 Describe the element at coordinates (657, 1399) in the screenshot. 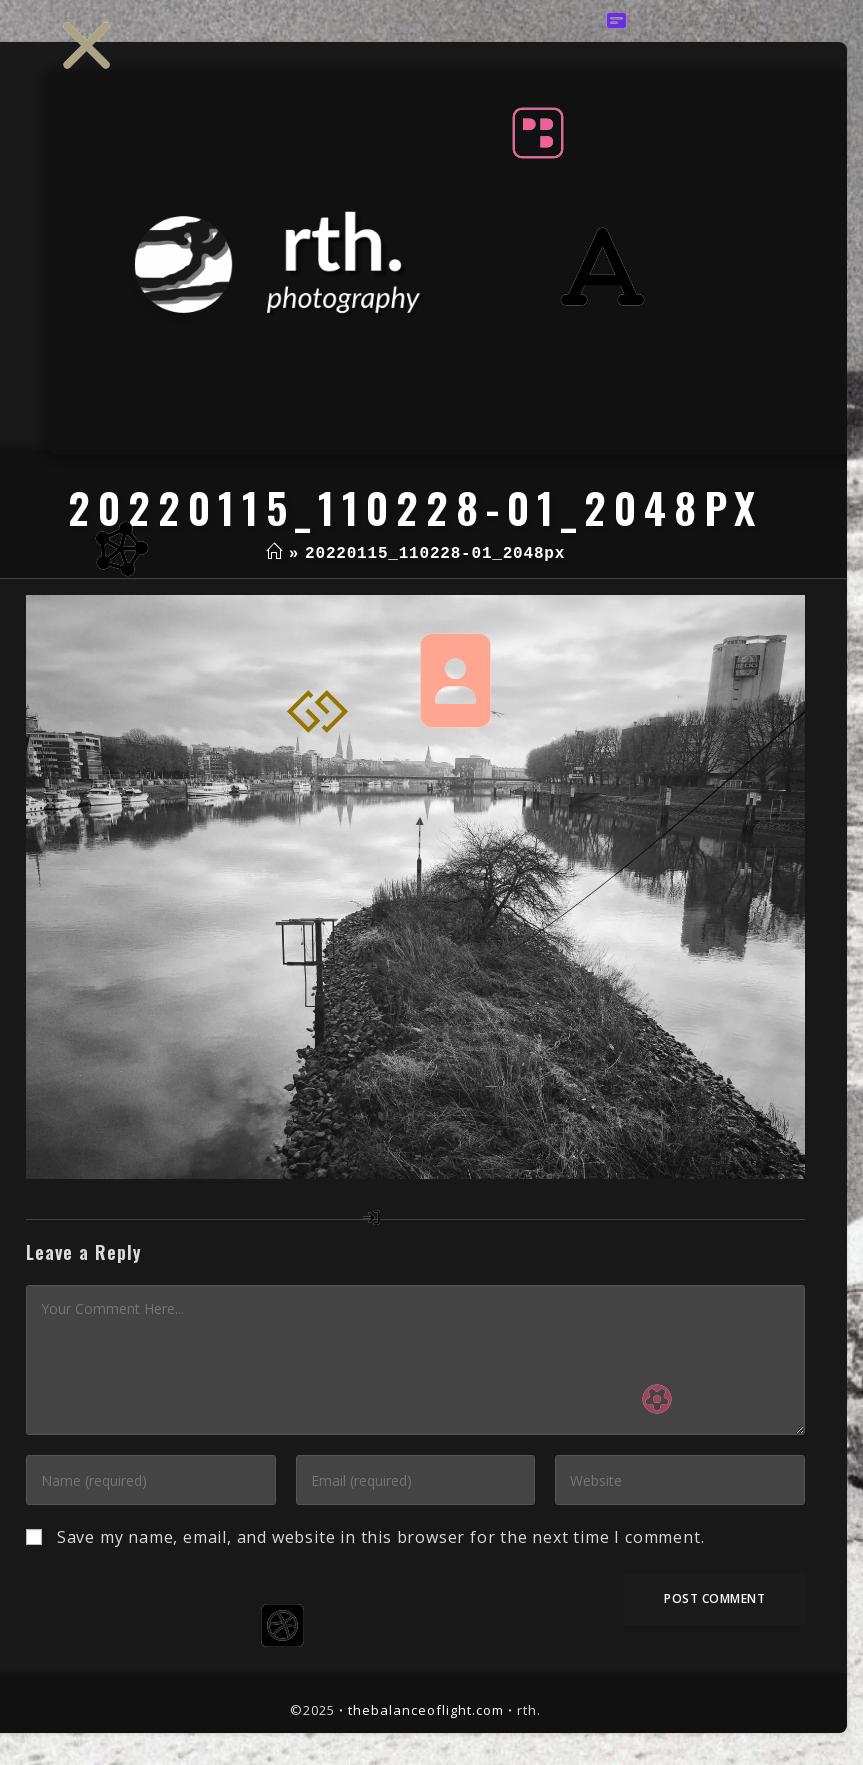

I see `view sports or soccer-related content` at that location.